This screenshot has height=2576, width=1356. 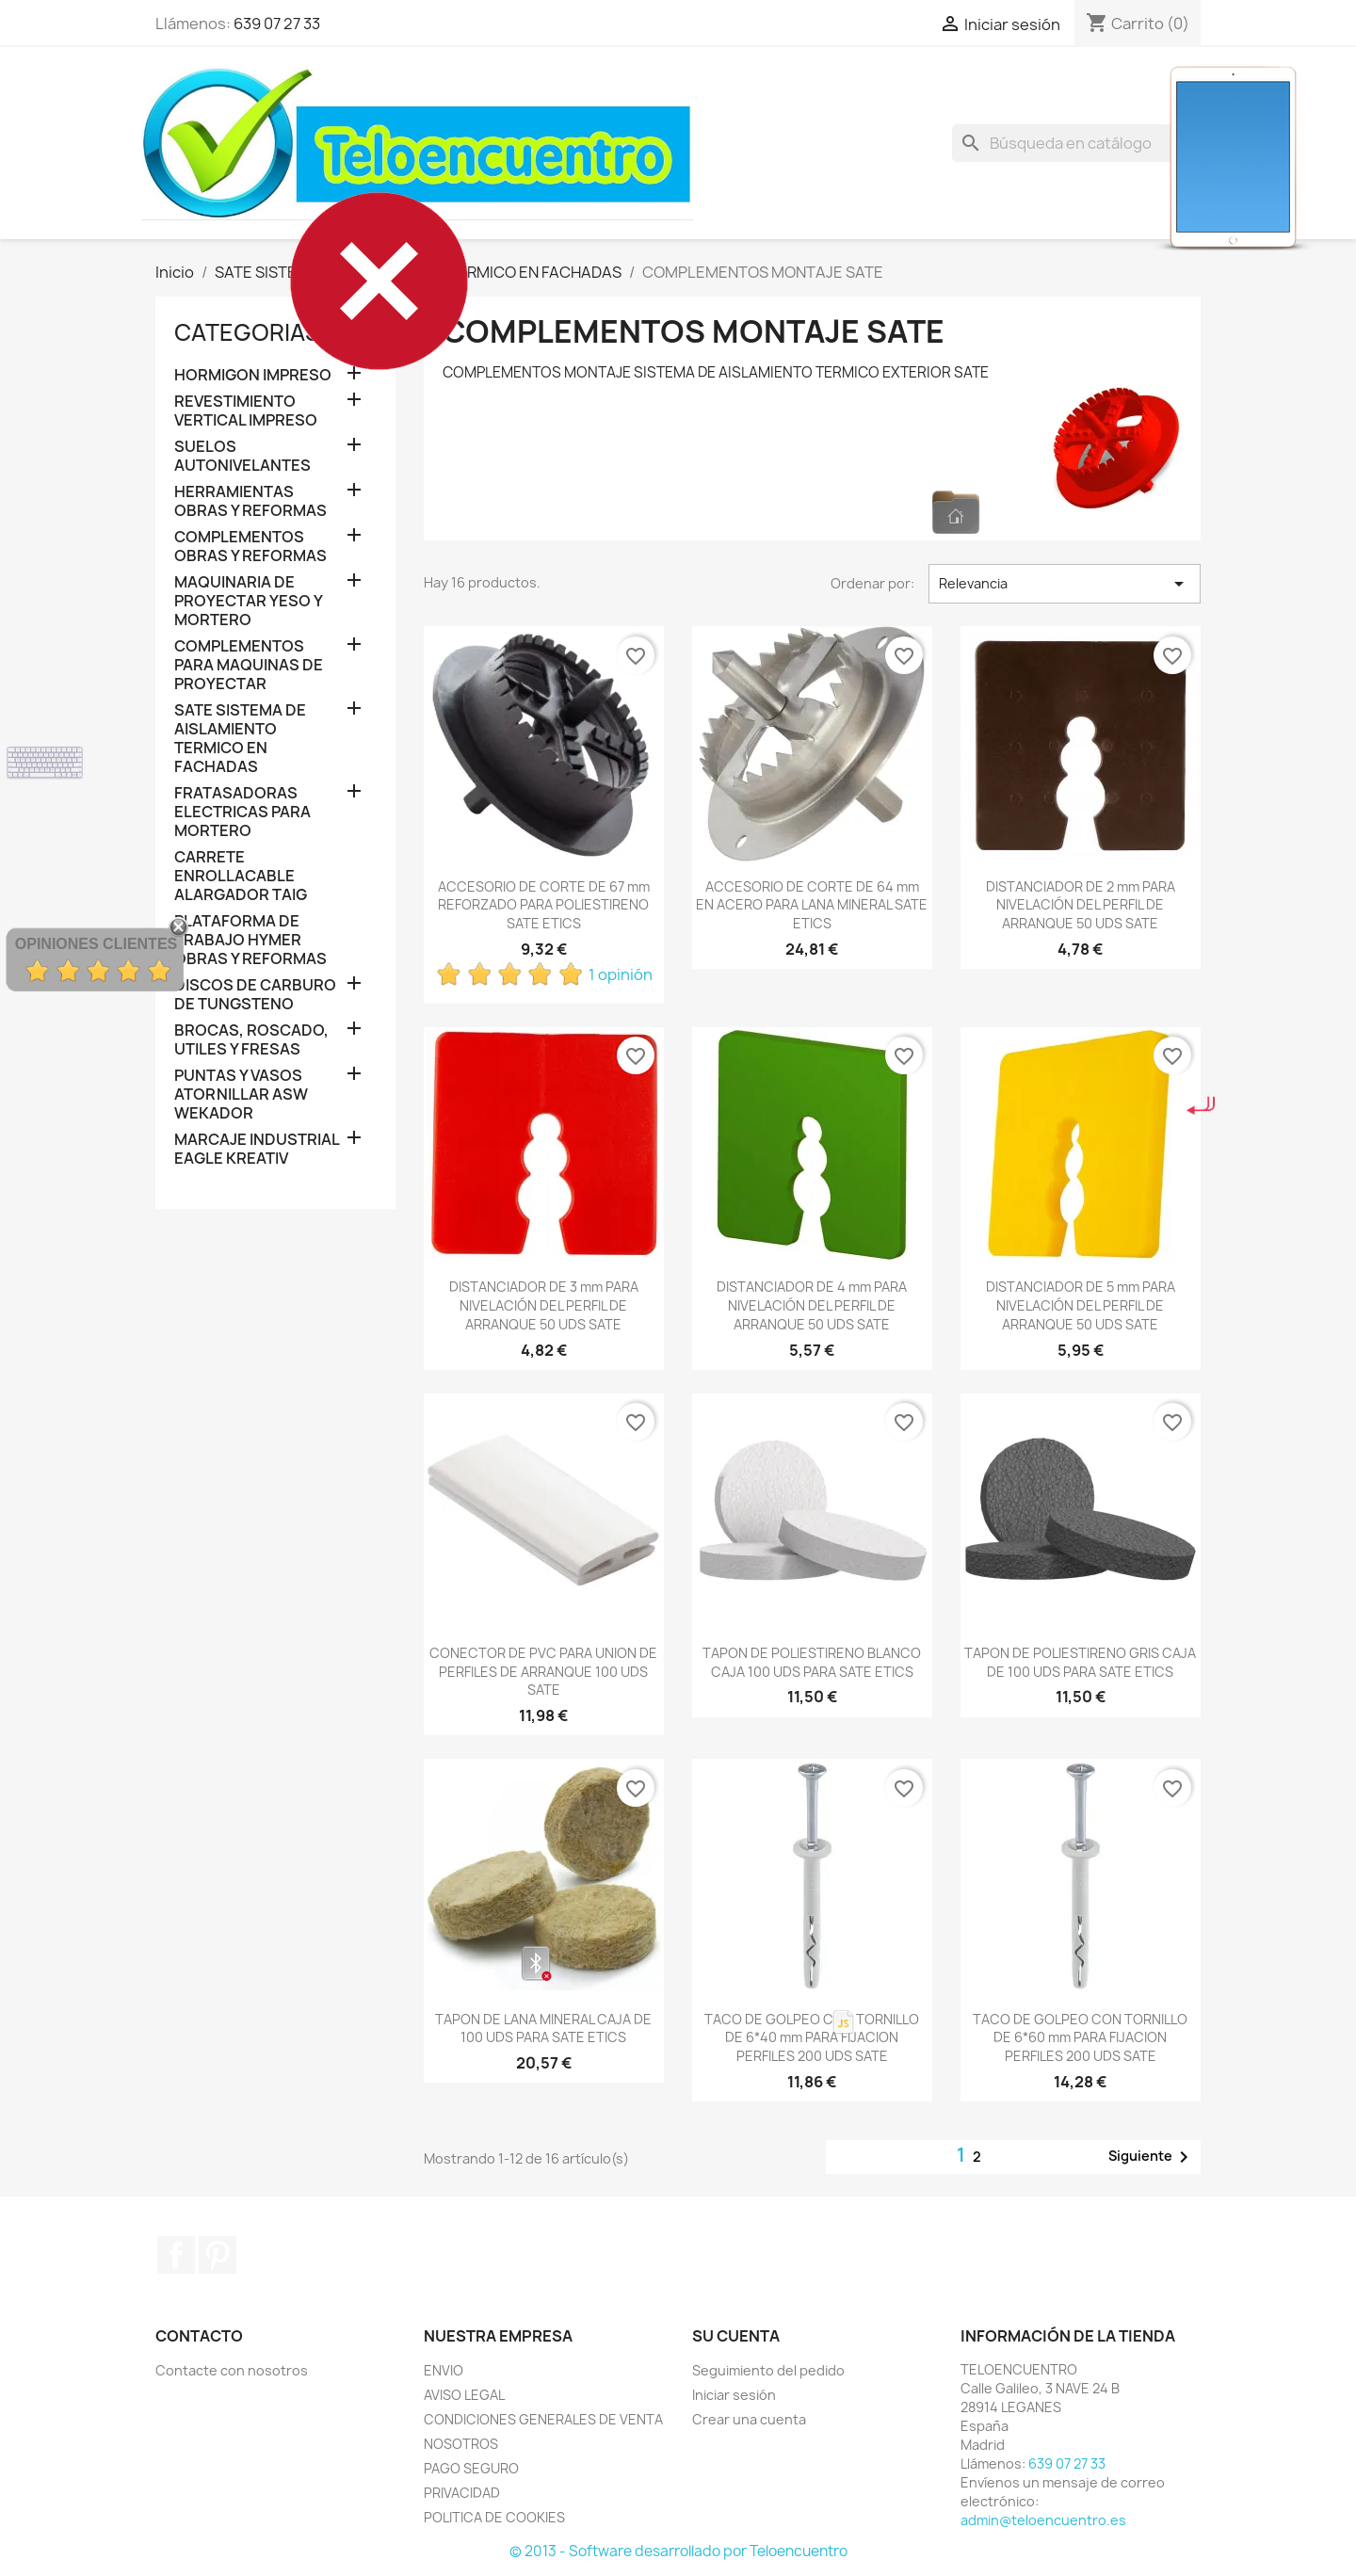 I want to click on iPad device connected to this computer, so click(x=1233, y=158).